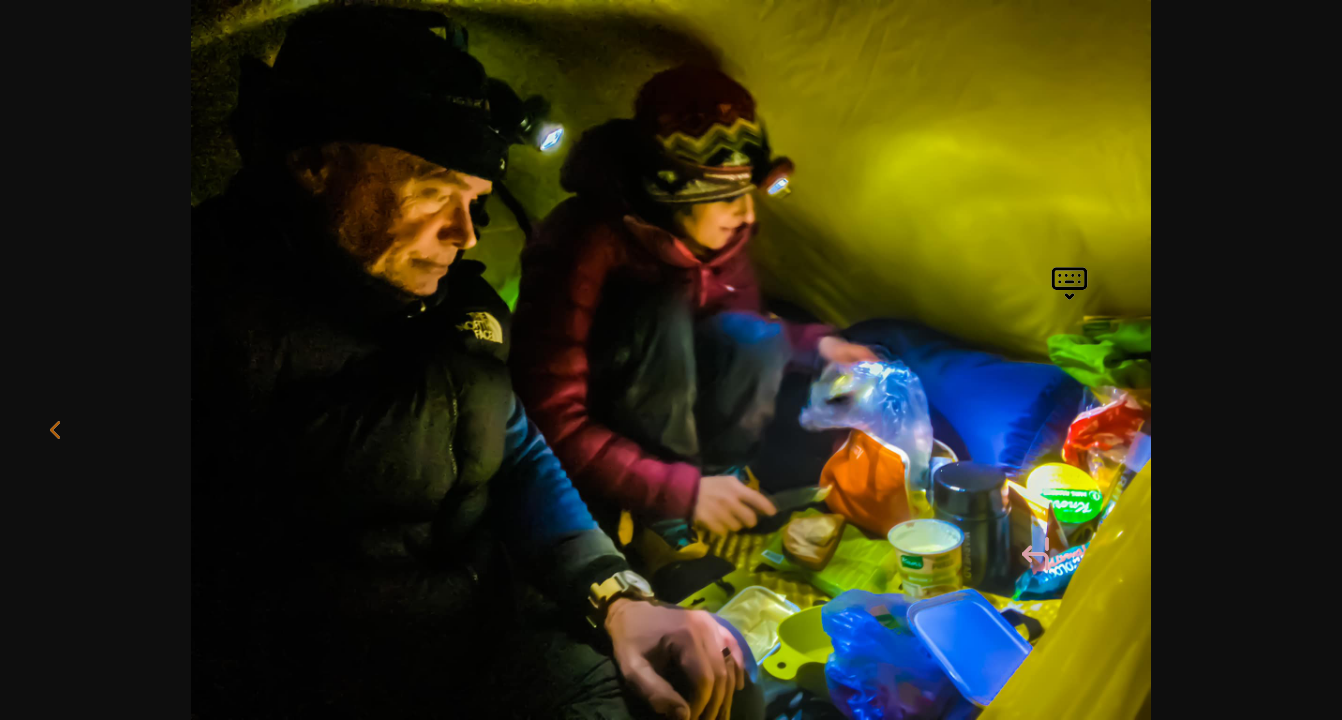 The image size is (1342, 720). Describe the element at coordinates (55, 430) in the screenshot. I see `go back to the previous screen` at that location.